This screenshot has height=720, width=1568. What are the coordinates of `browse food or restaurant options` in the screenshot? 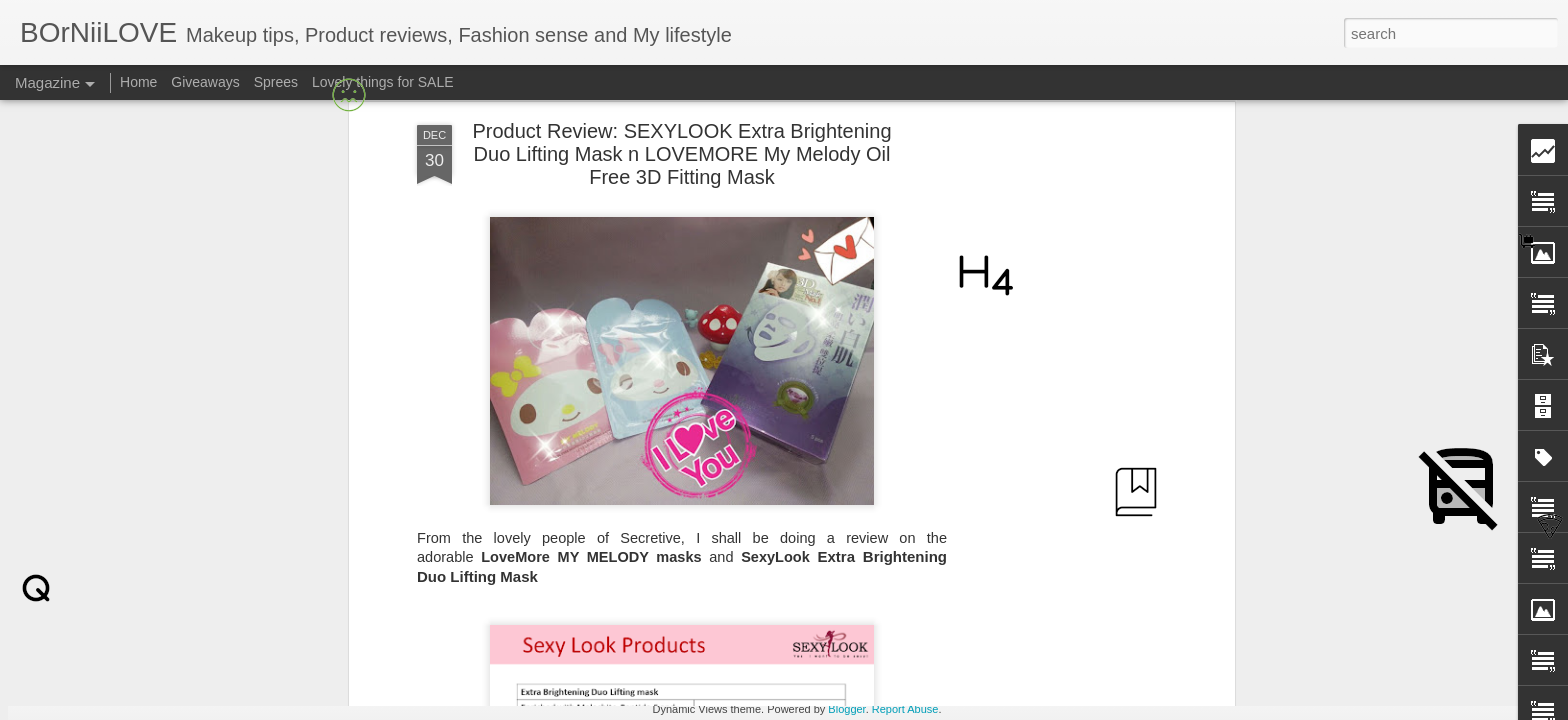 It's located at (1550, 526).